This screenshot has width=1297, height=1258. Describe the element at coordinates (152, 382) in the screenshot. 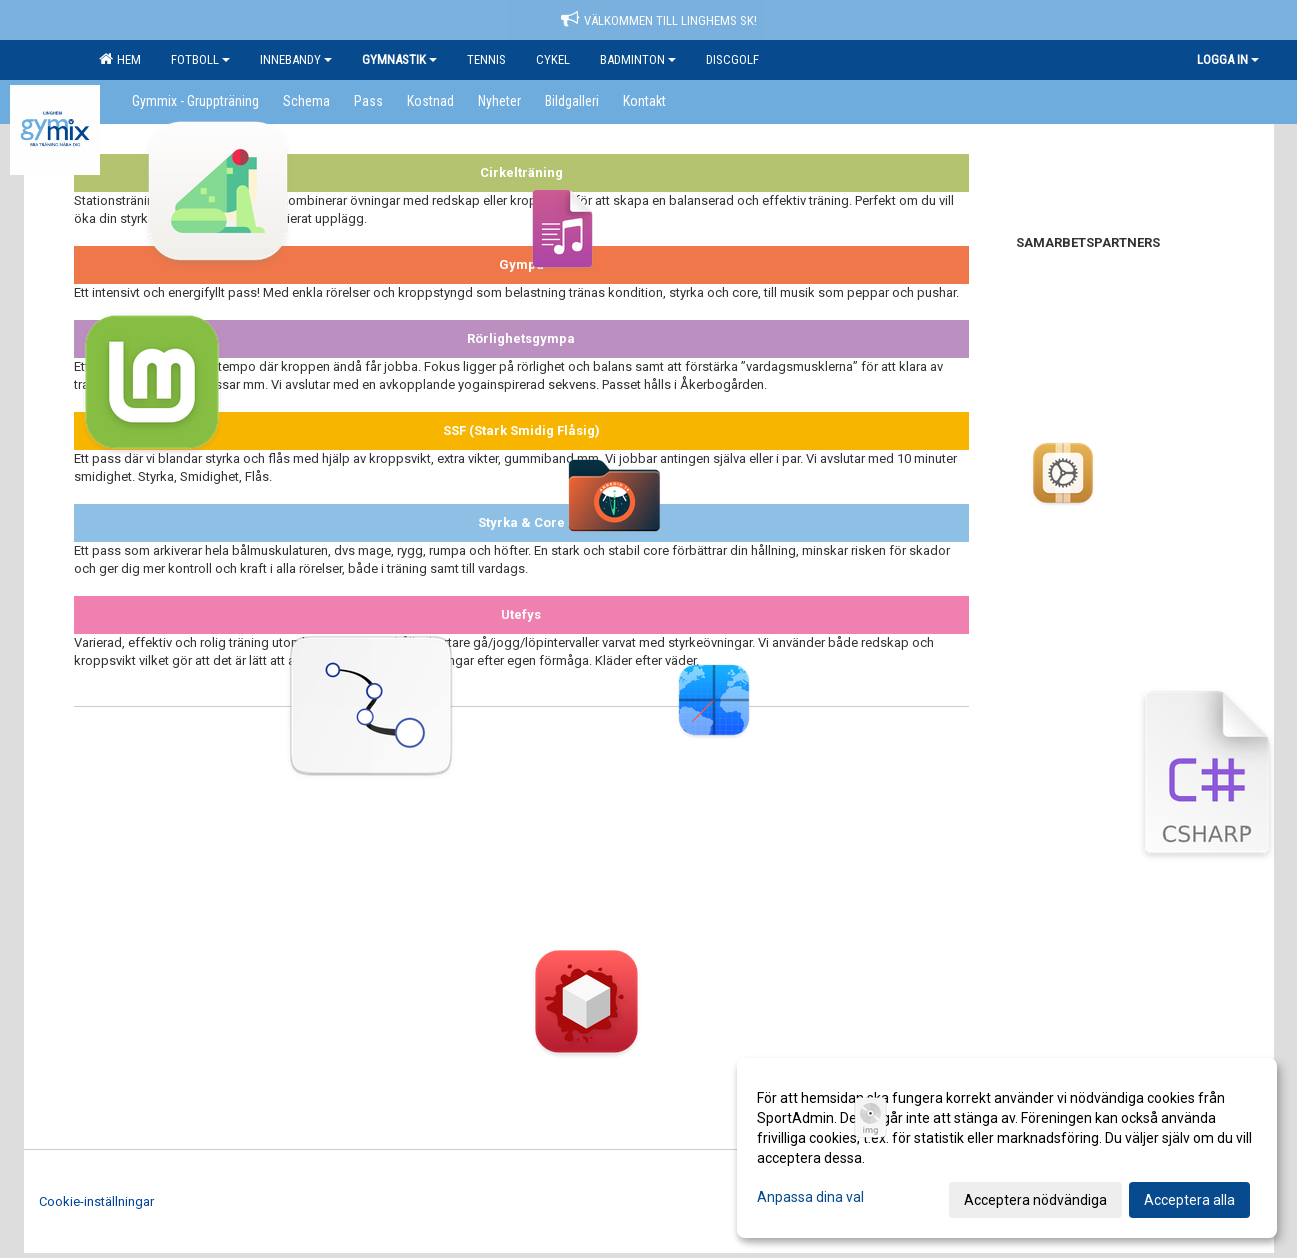

I see `open linux mint application` at that location.